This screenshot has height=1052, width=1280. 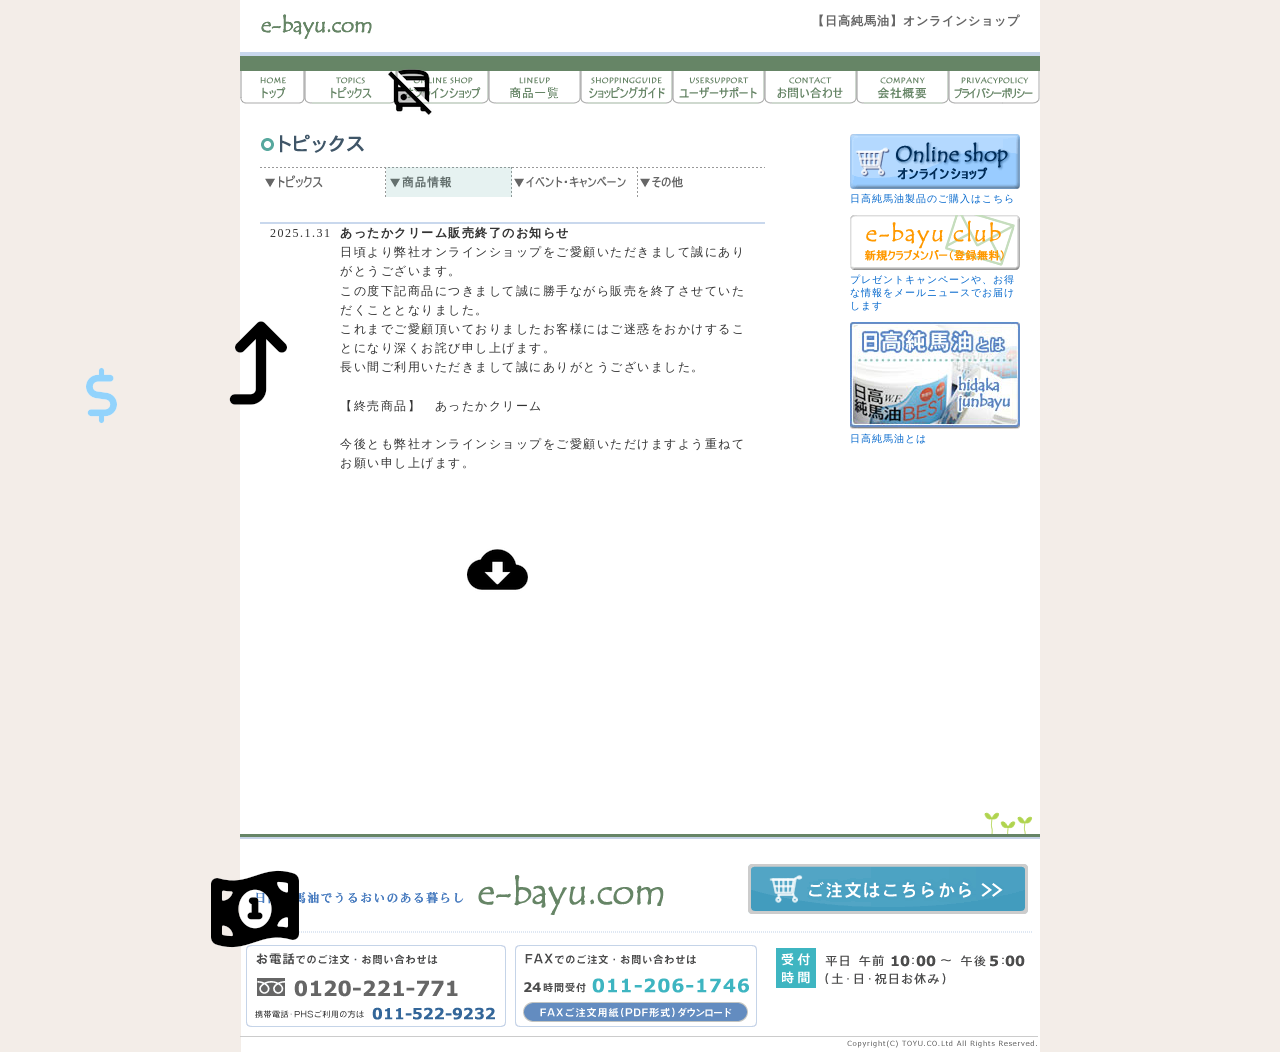 What do you see at coordinates (101, 395) in the screenshot?
I see `view pricing or payment options` at bounding box center [101, 395].